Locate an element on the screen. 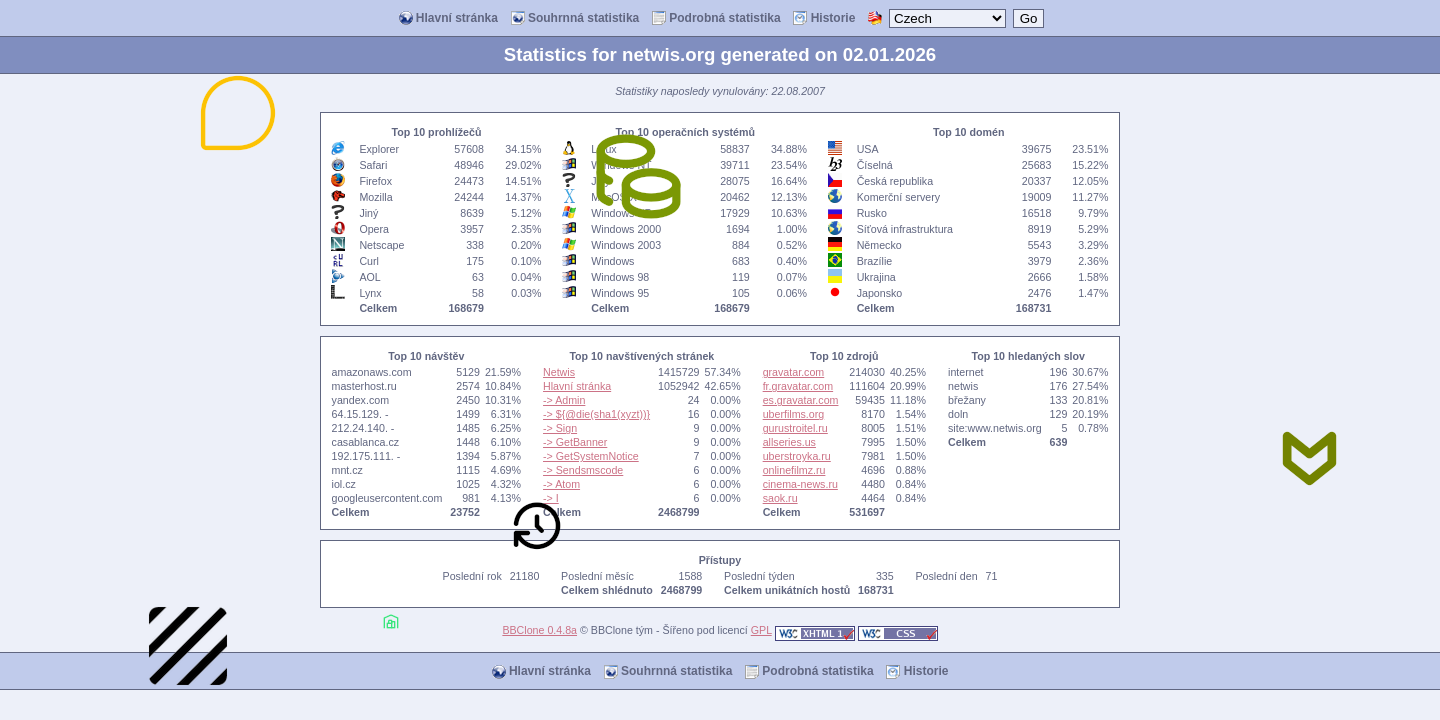 The image size is (1440, 720). view your coin balance or currency is located at coordinates (638, 176).